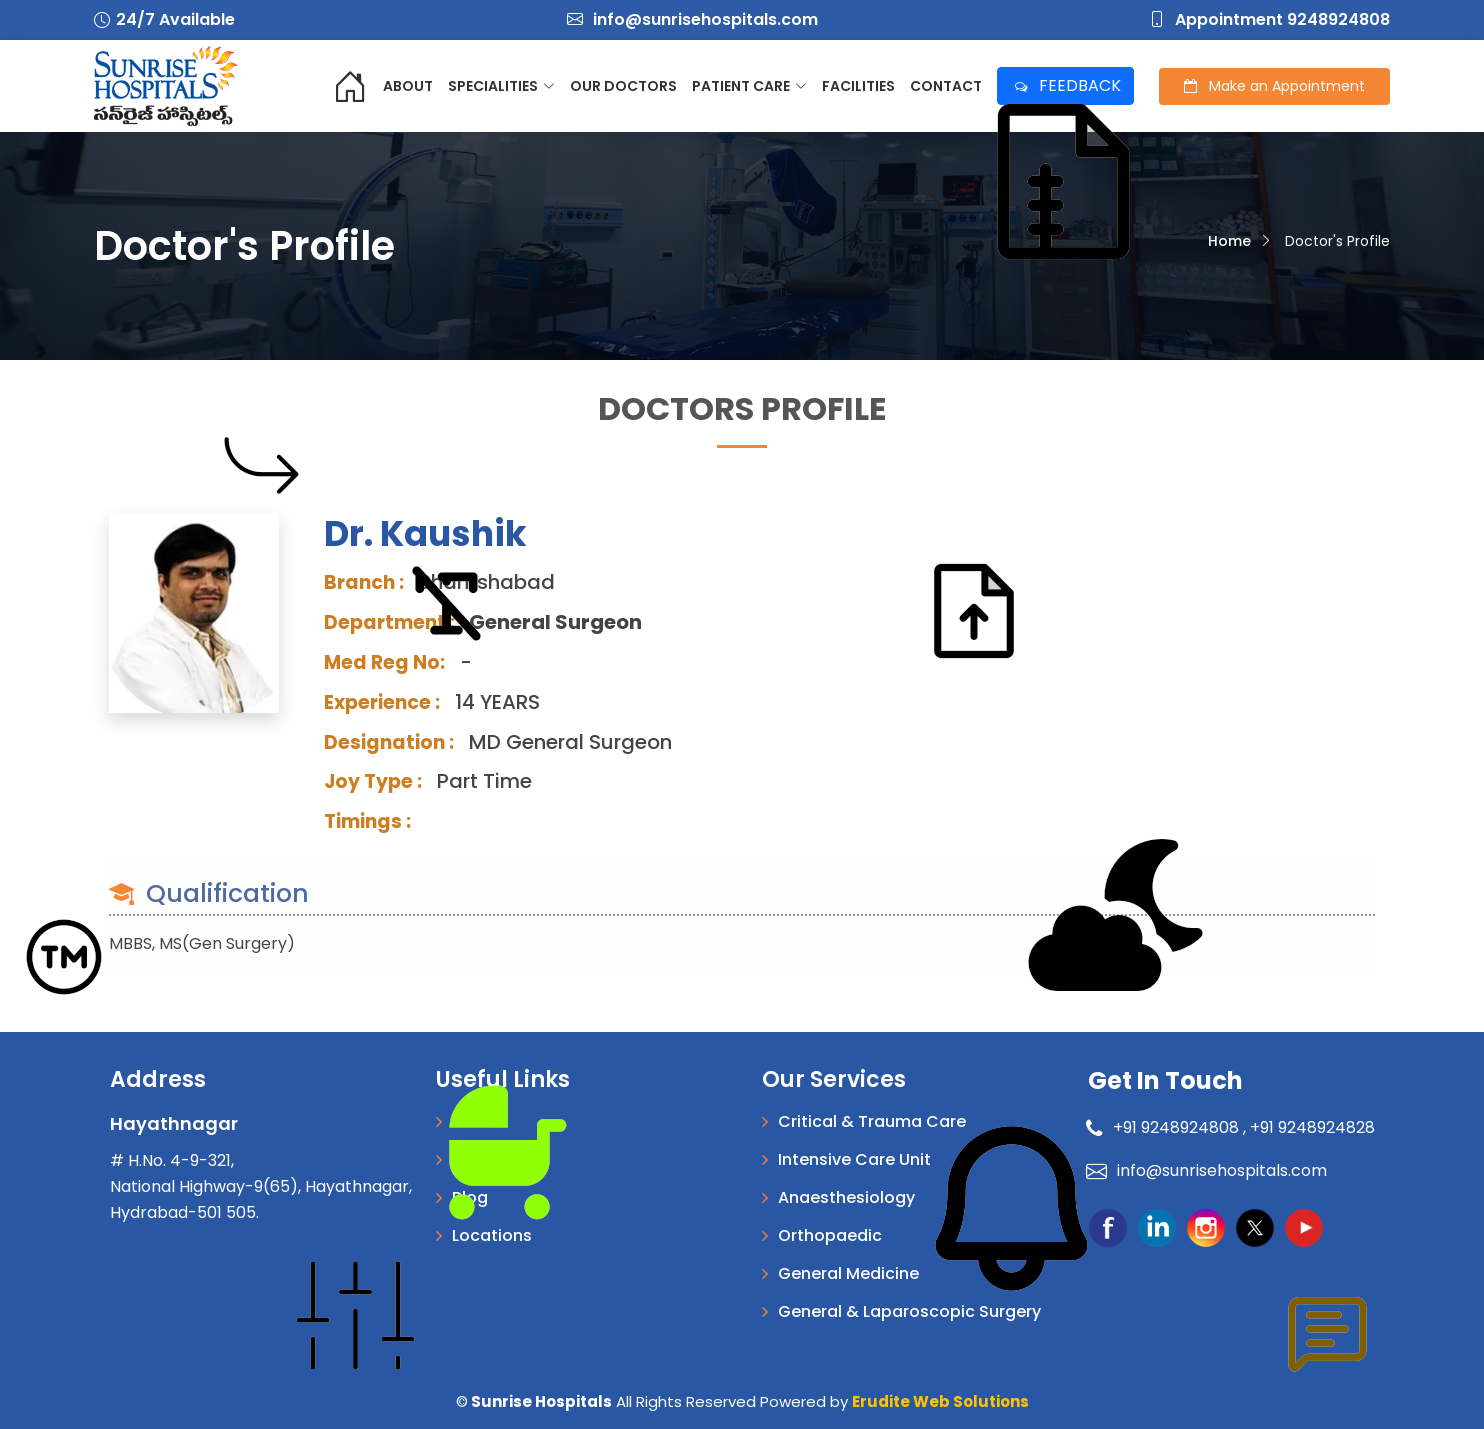 This screenshot has height=1429, width=1484. Describe the element at coordinates (446, 603) in the screenshot. I see `disable text formatting` at that location.